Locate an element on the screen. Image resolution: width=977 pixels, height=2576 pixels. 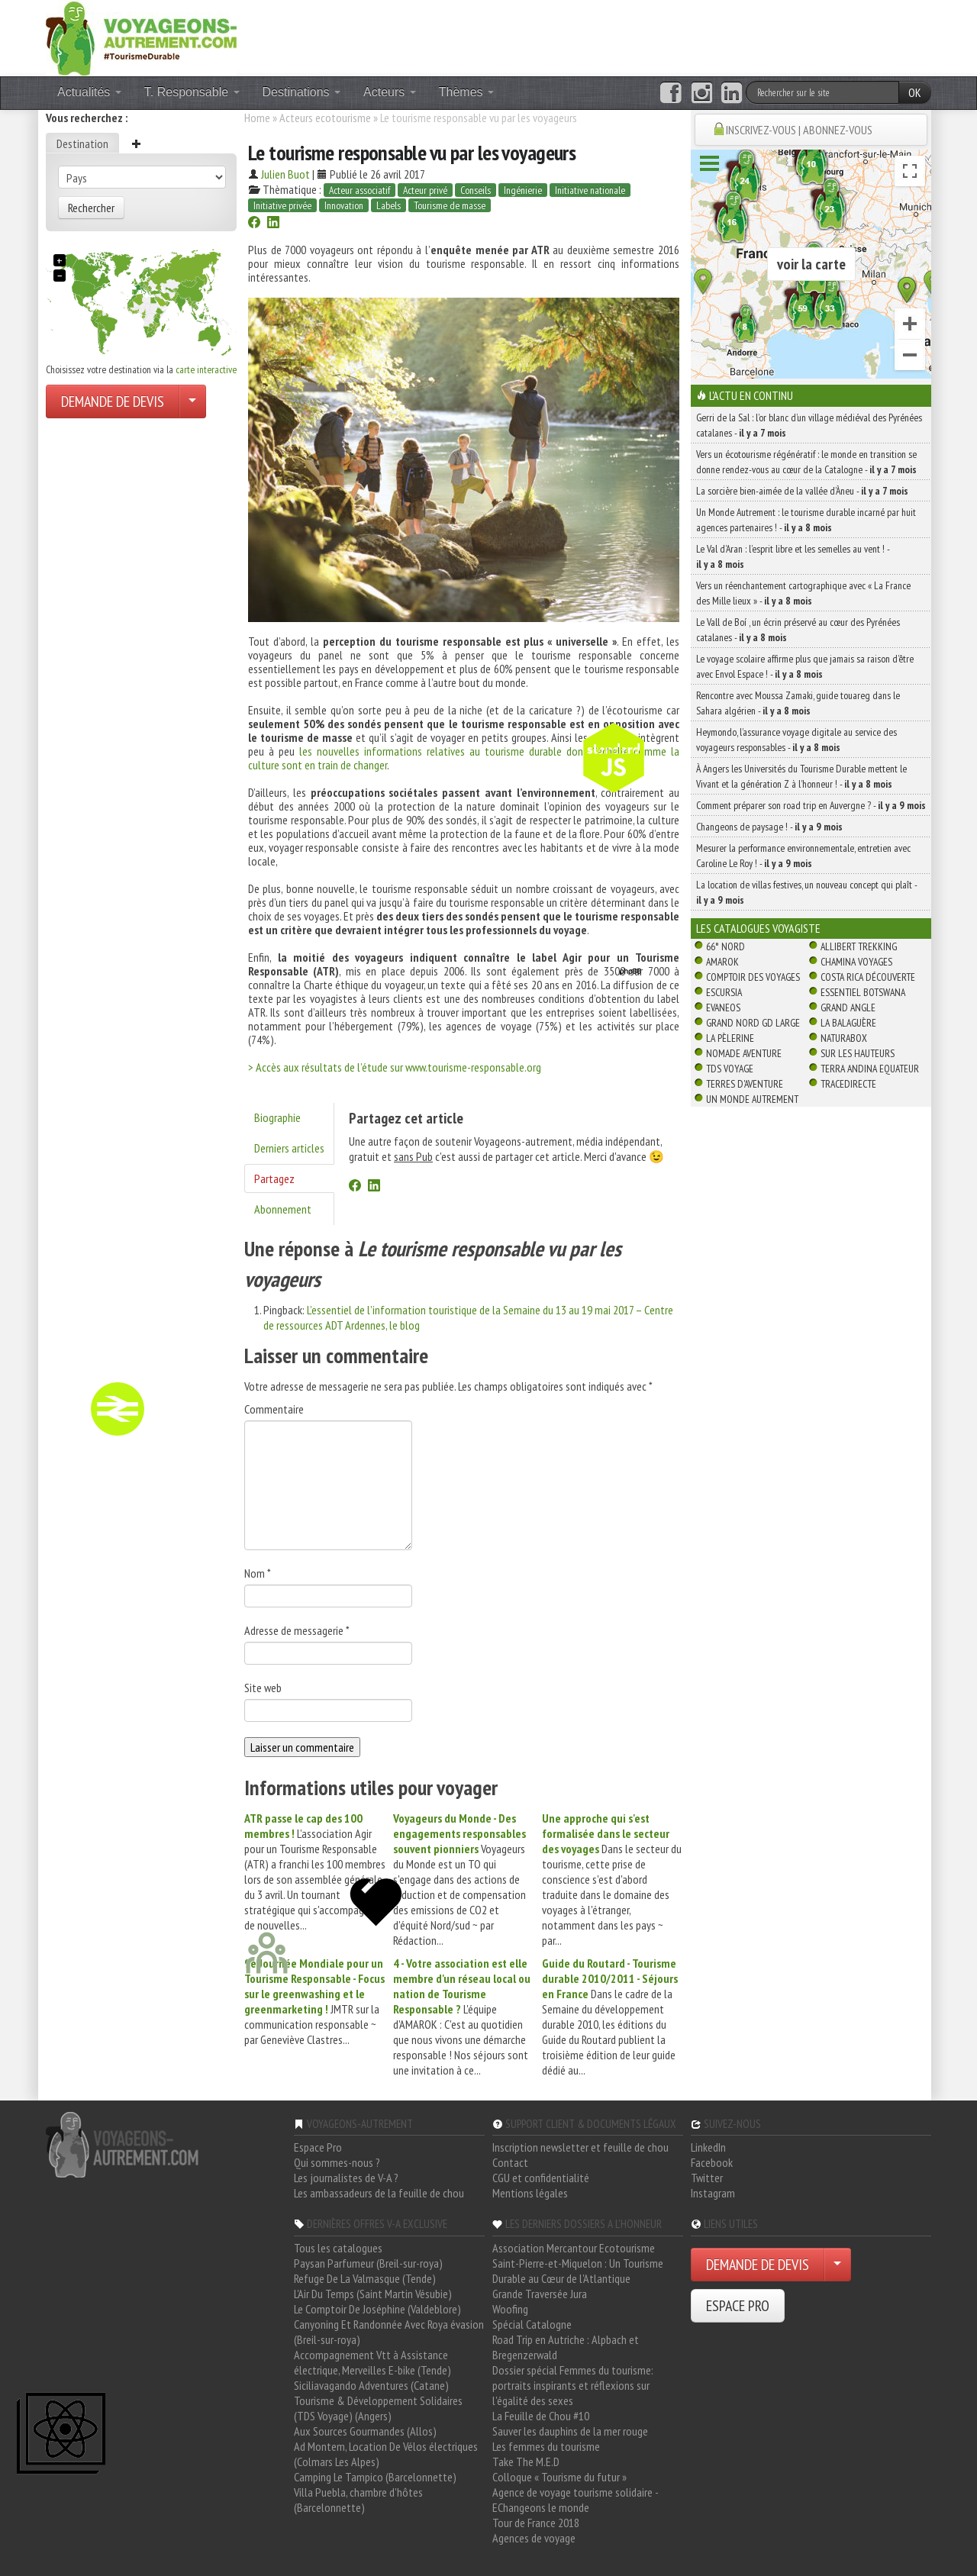
standardjs javascript linting tool logo is located at coordinates (614, 758).